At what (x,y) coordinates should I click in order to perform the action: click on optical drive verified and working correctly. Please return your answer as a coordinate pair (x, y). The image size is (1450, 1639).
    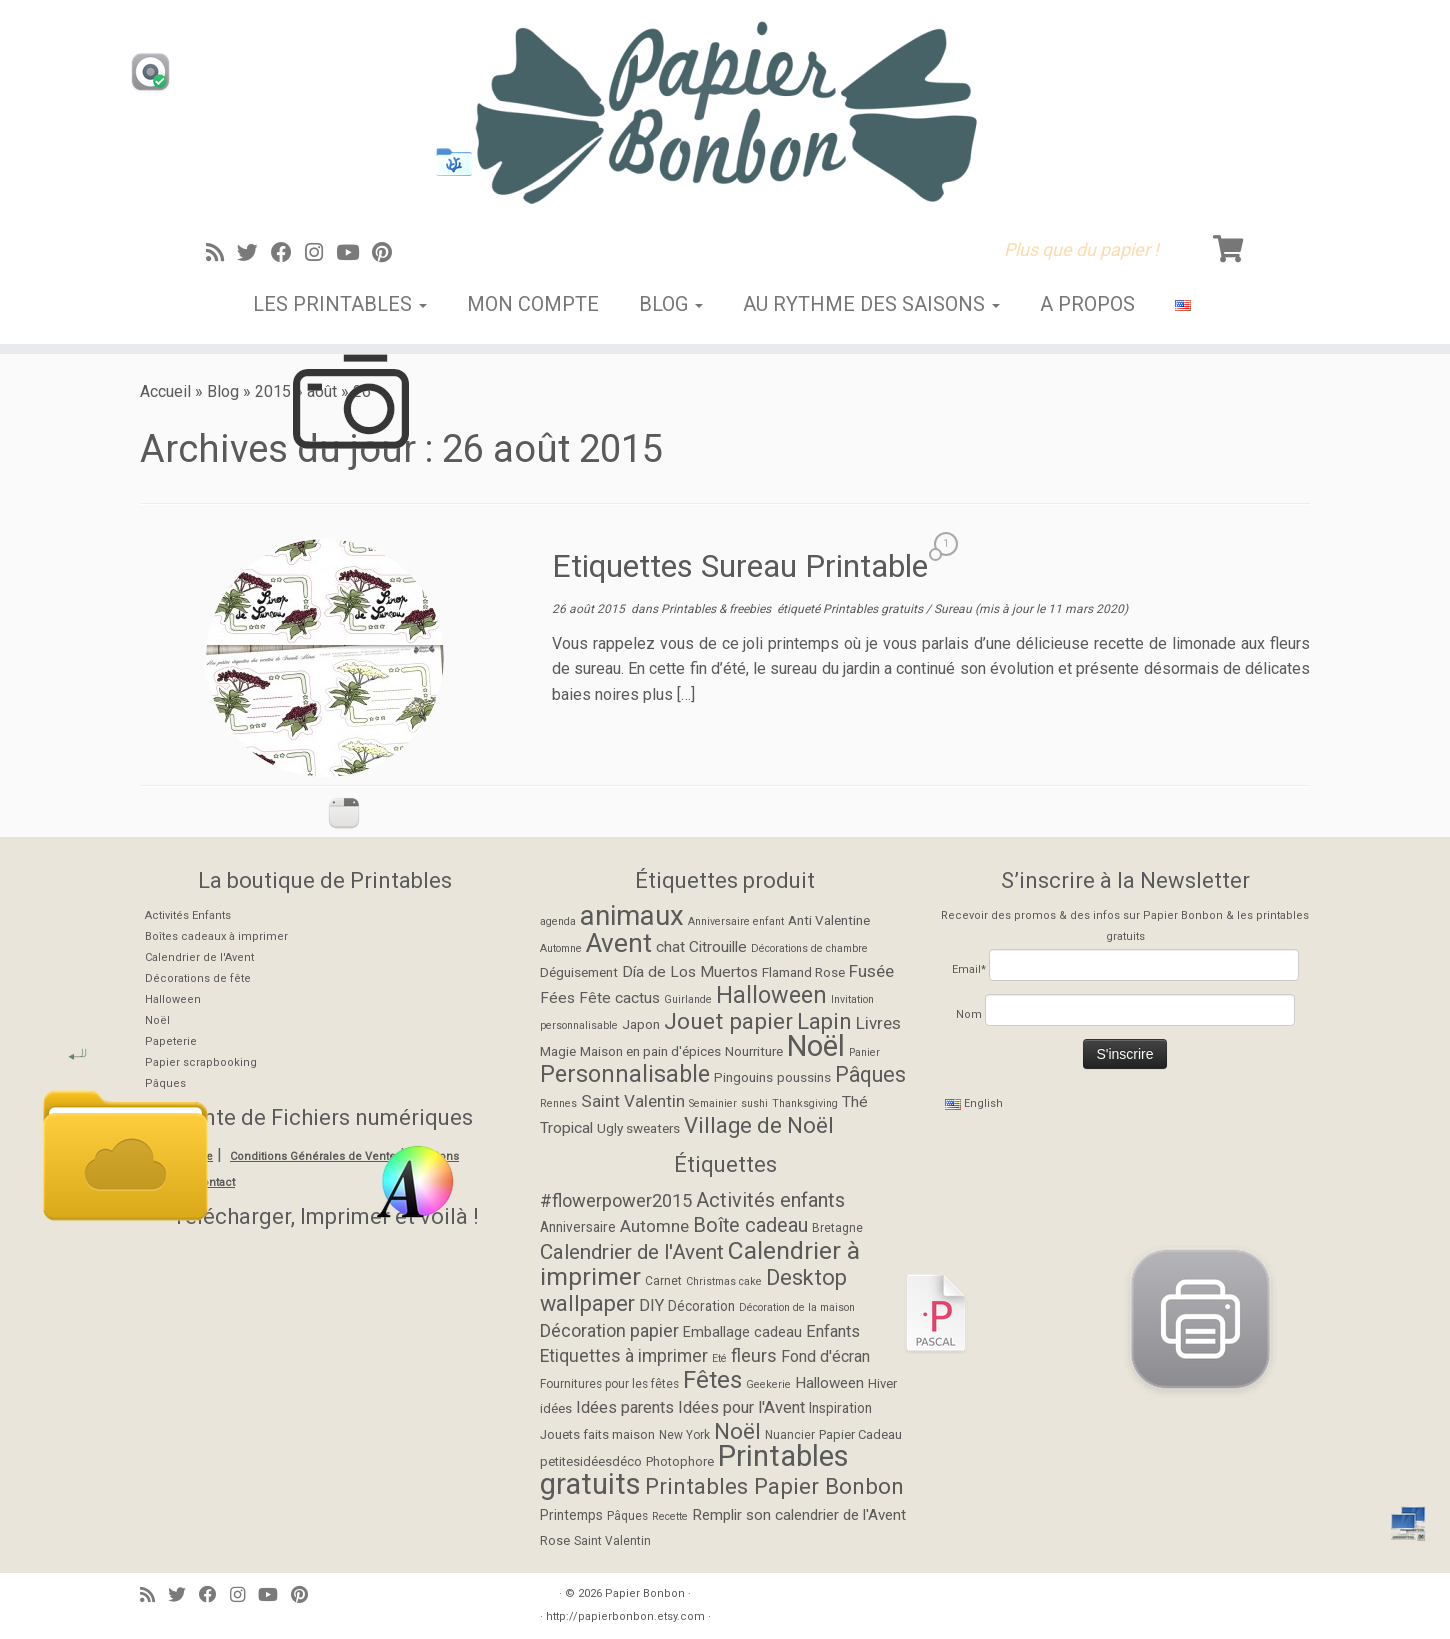
    Looking at the image, I should click on (150, 72).